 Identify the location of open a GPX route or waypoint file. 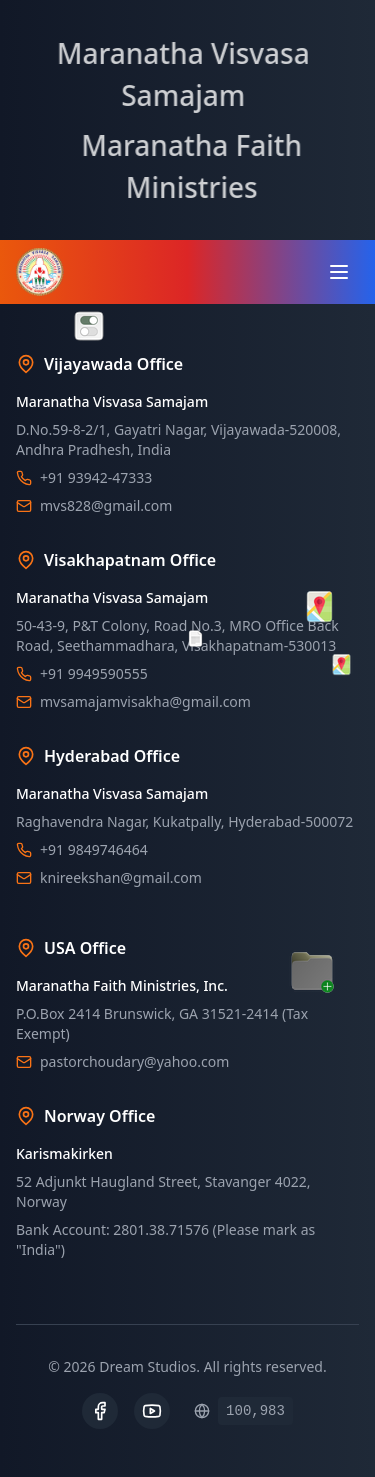
(341, 664).